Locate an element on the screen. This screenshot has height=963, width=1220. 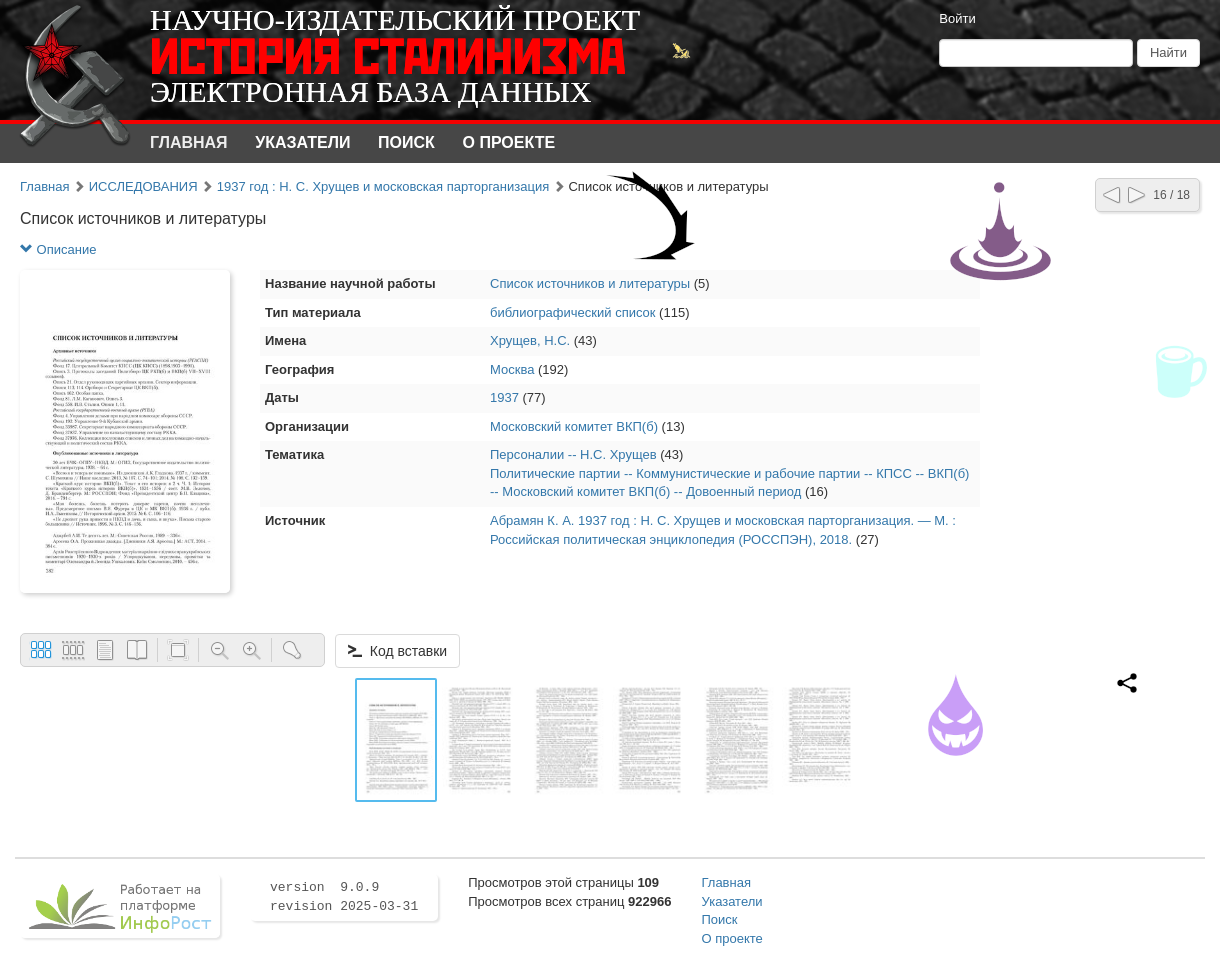
indicates poison or toxic status effect is located at coordinates (955, 715).